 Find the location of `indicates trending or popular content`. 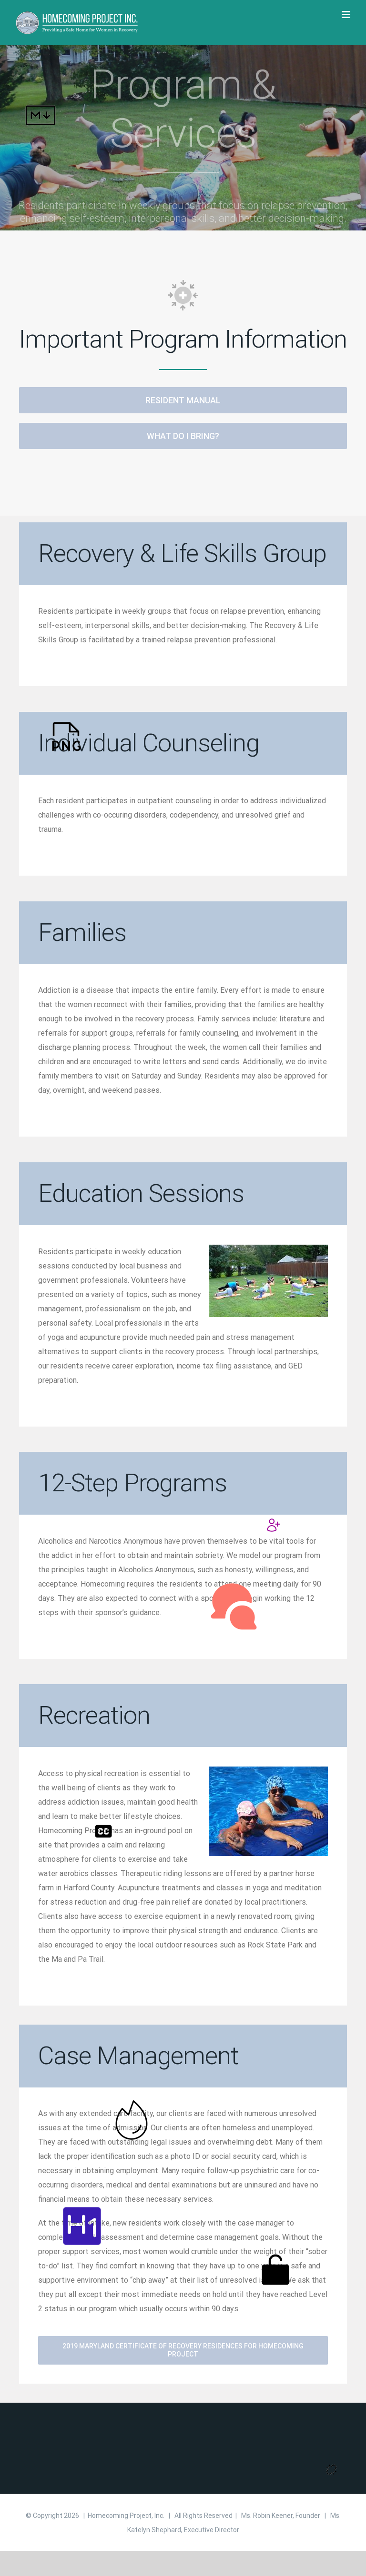

indicates trending or popular content is located at coordinates (132, 2121).